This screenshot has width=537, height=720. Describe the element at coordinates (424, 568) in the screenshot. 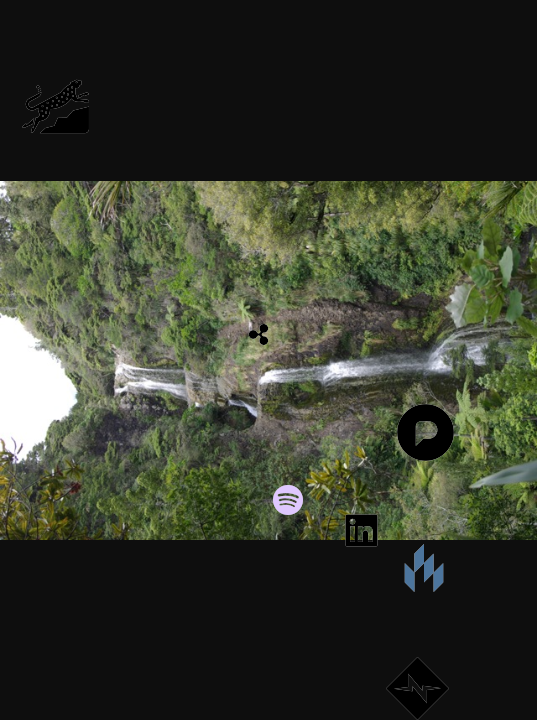

I see `lit web components library logo` at that location.